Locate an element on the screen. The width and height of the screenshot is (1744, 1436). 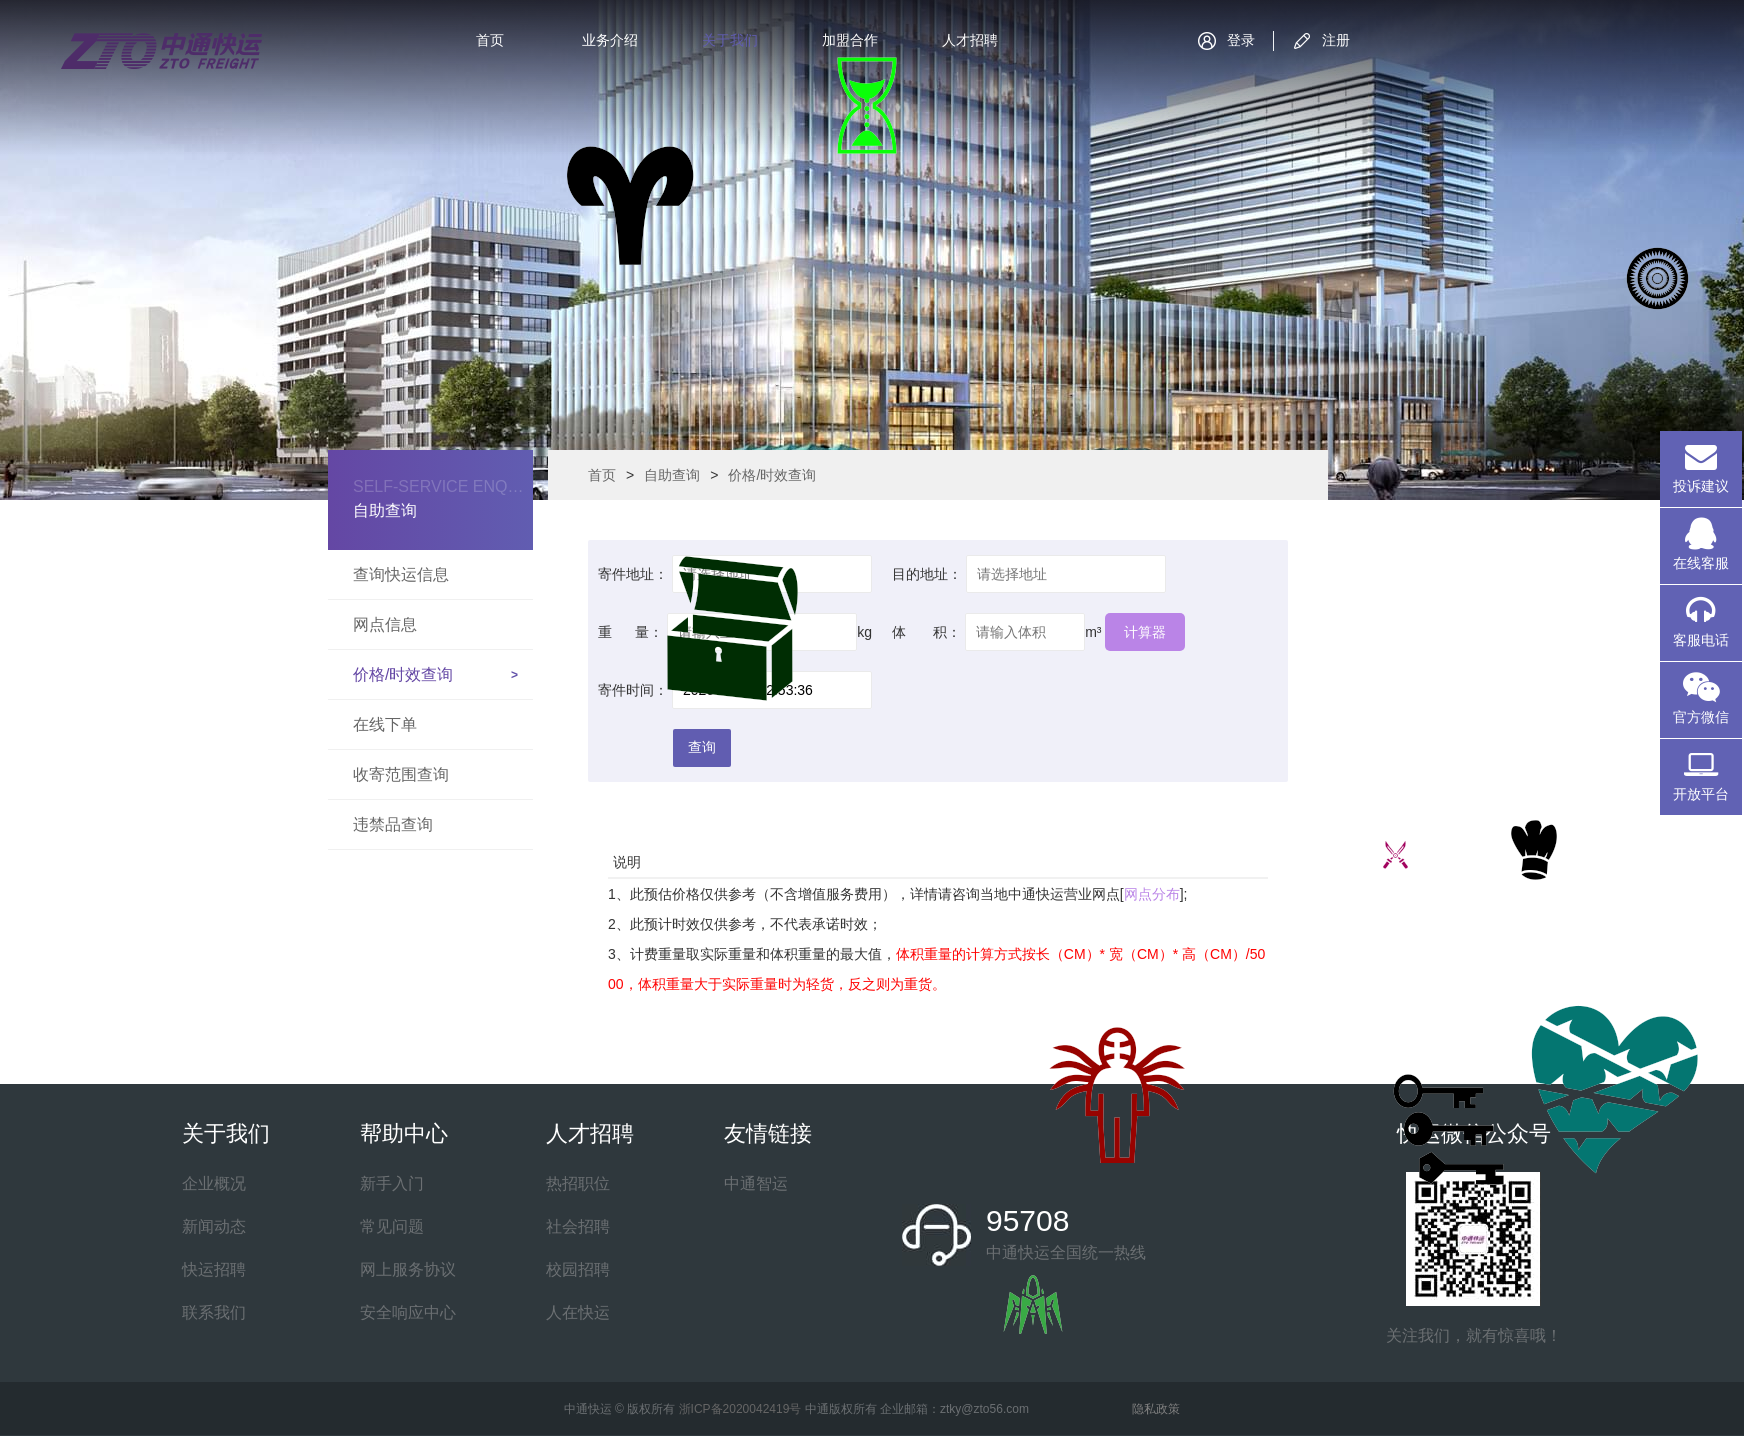
deploy spider bot unit is located at coordinates (1033, 1304).